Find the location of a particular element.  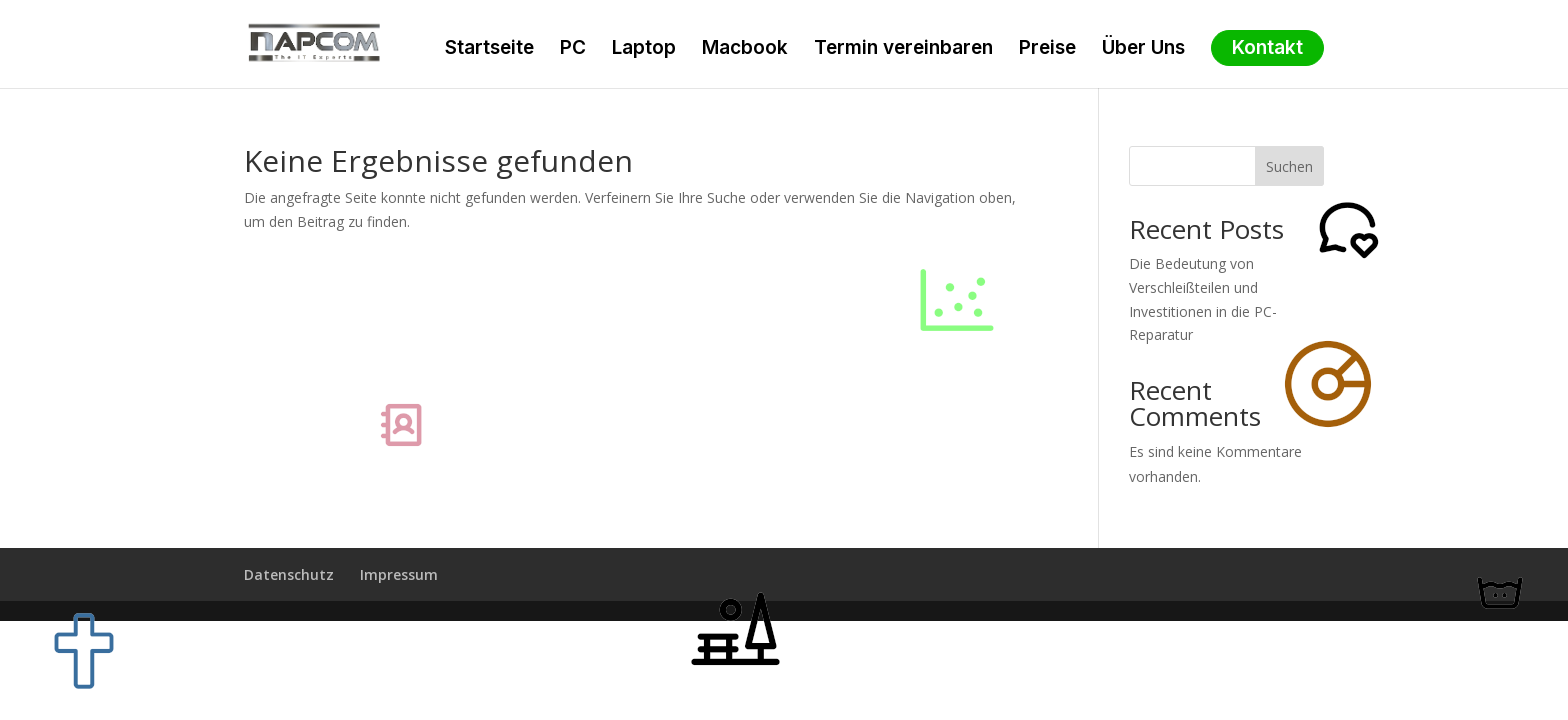

play or access music library is located at coordinates (1328, 384).